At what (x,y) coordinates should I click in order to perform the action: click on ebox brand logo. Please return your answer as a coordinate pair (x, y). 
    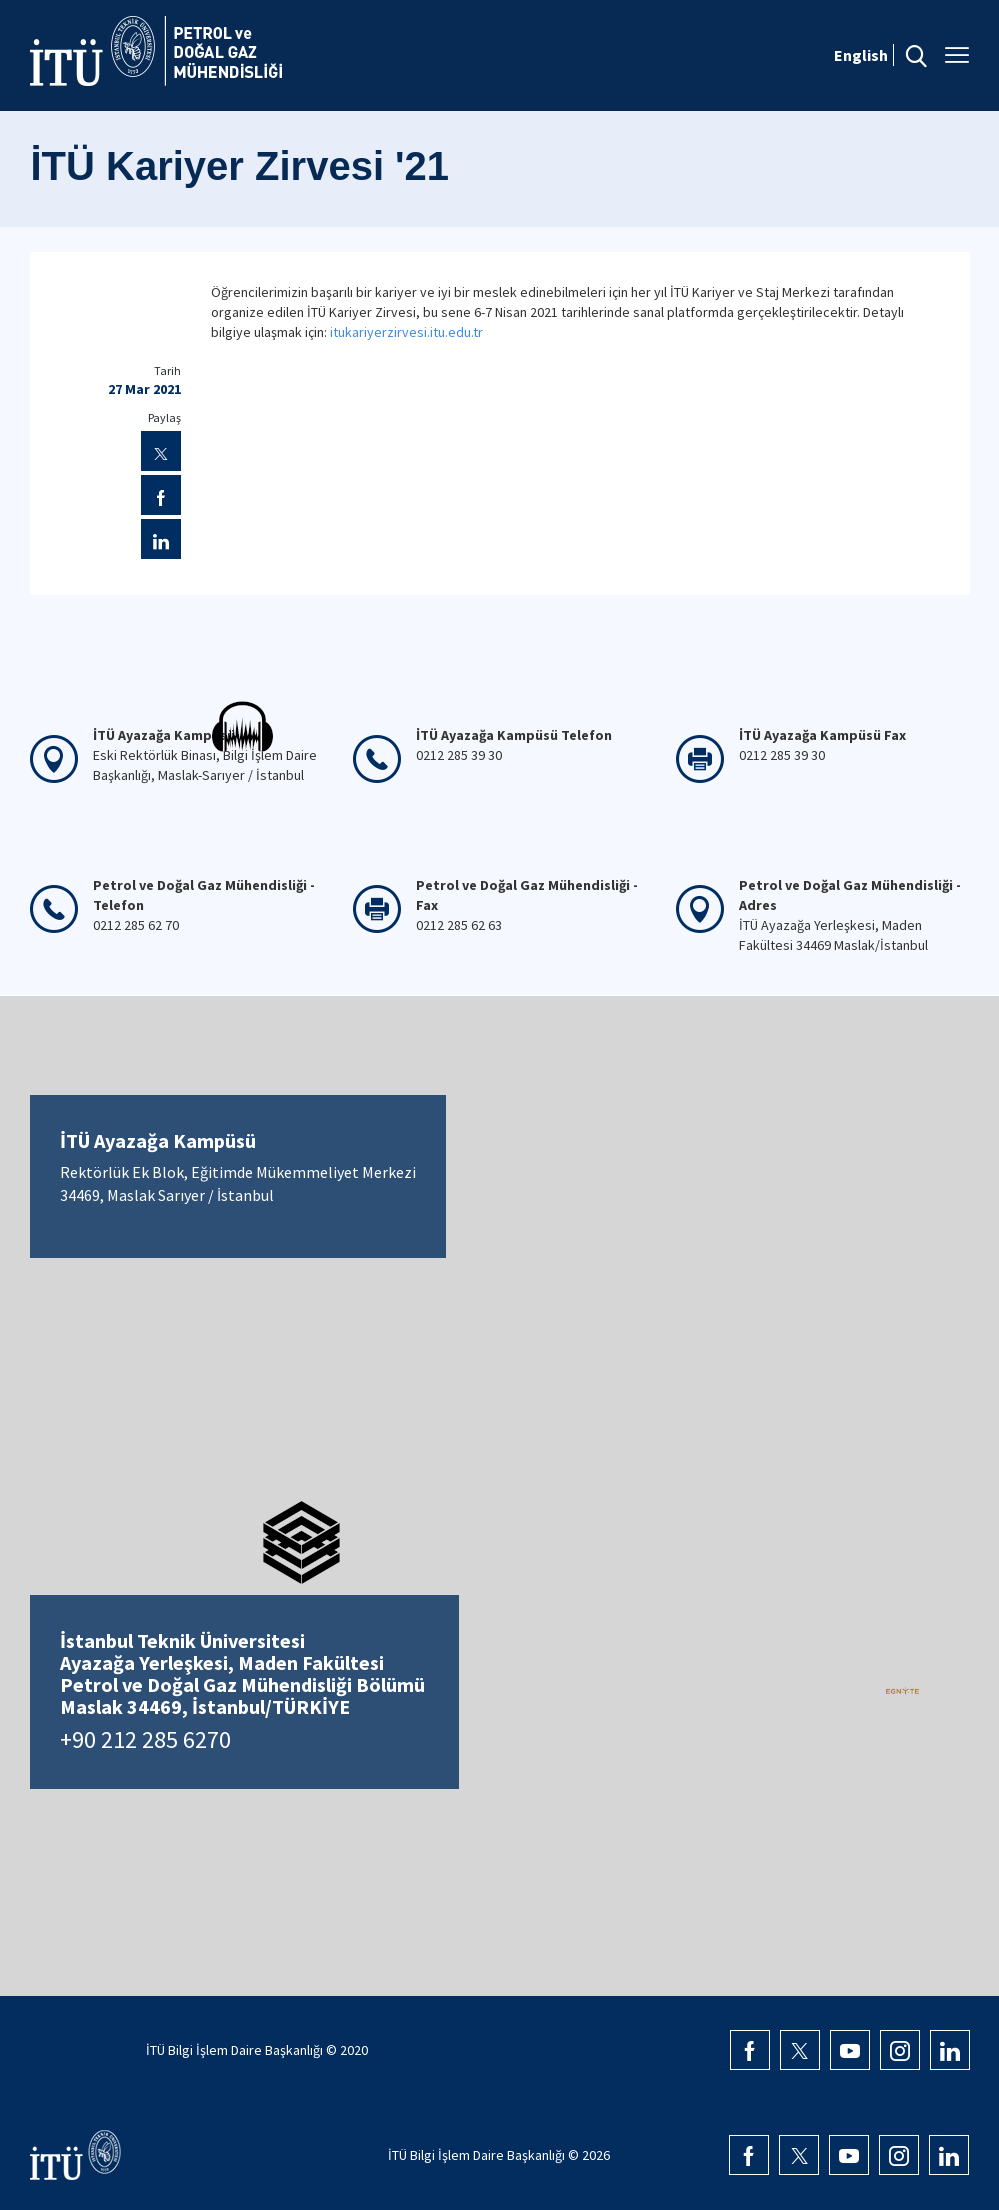
    Looking at the image, I should click on (301, 1542).